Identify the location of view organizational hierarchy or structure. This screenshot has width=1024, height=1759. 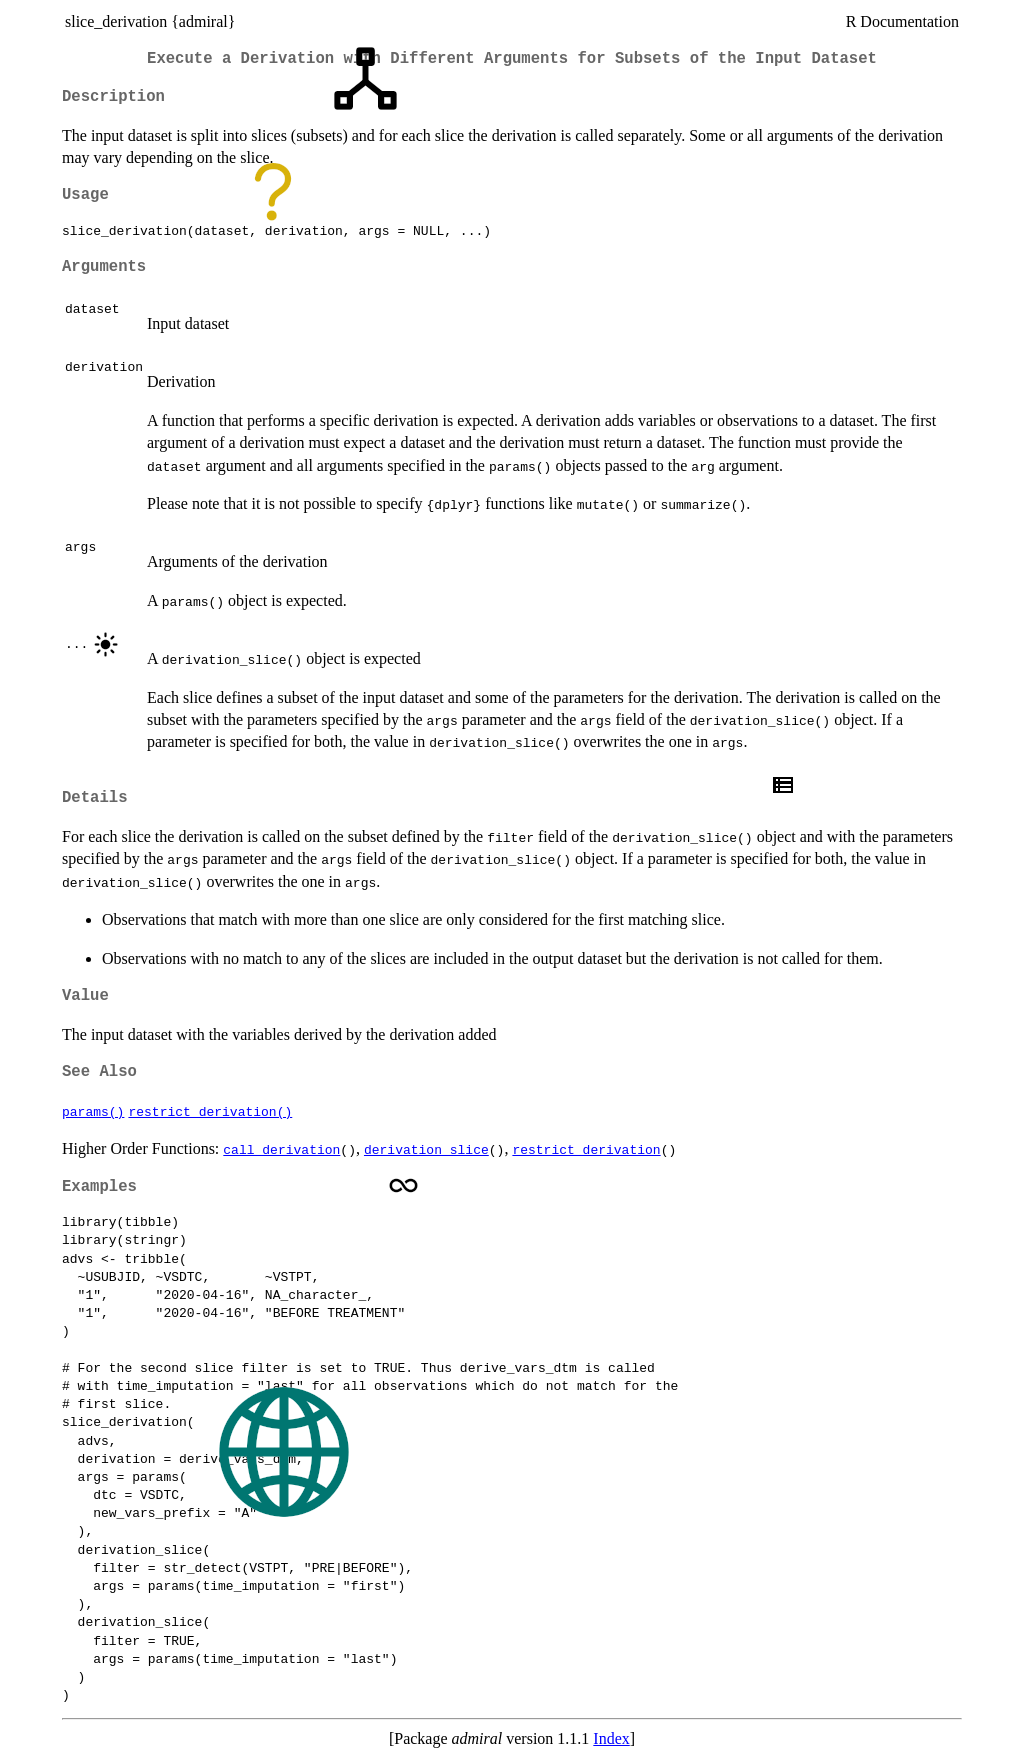
(365, 78).